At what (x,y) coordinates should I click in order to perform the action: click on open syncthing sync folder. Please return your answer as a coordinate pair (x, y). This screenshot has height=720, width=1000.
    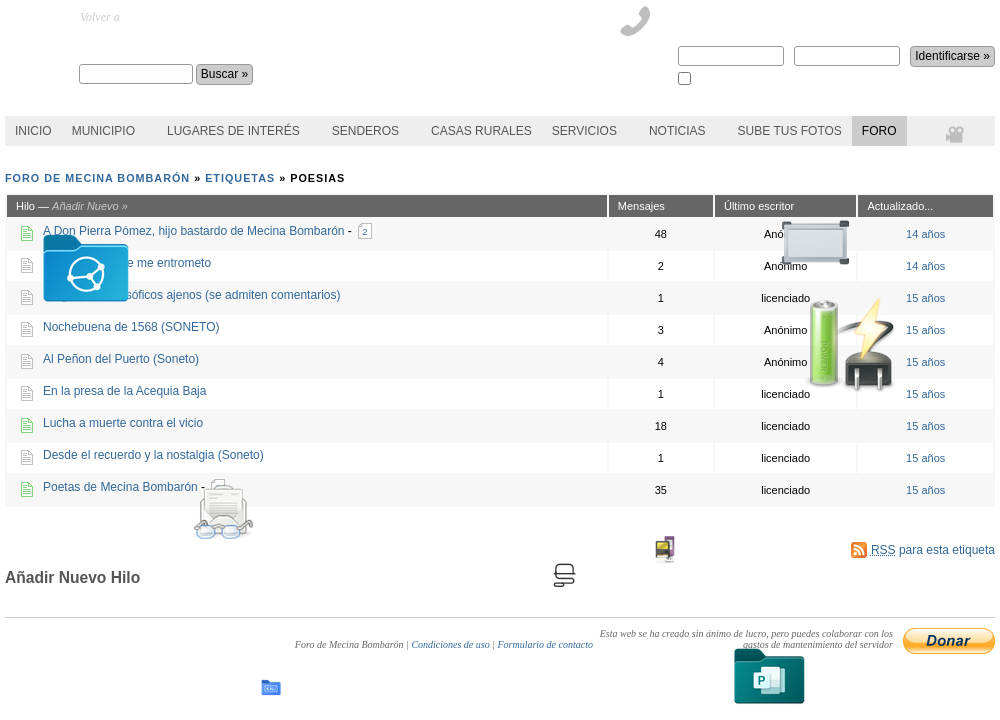
    Looking at the image, I should click on (85, 270).